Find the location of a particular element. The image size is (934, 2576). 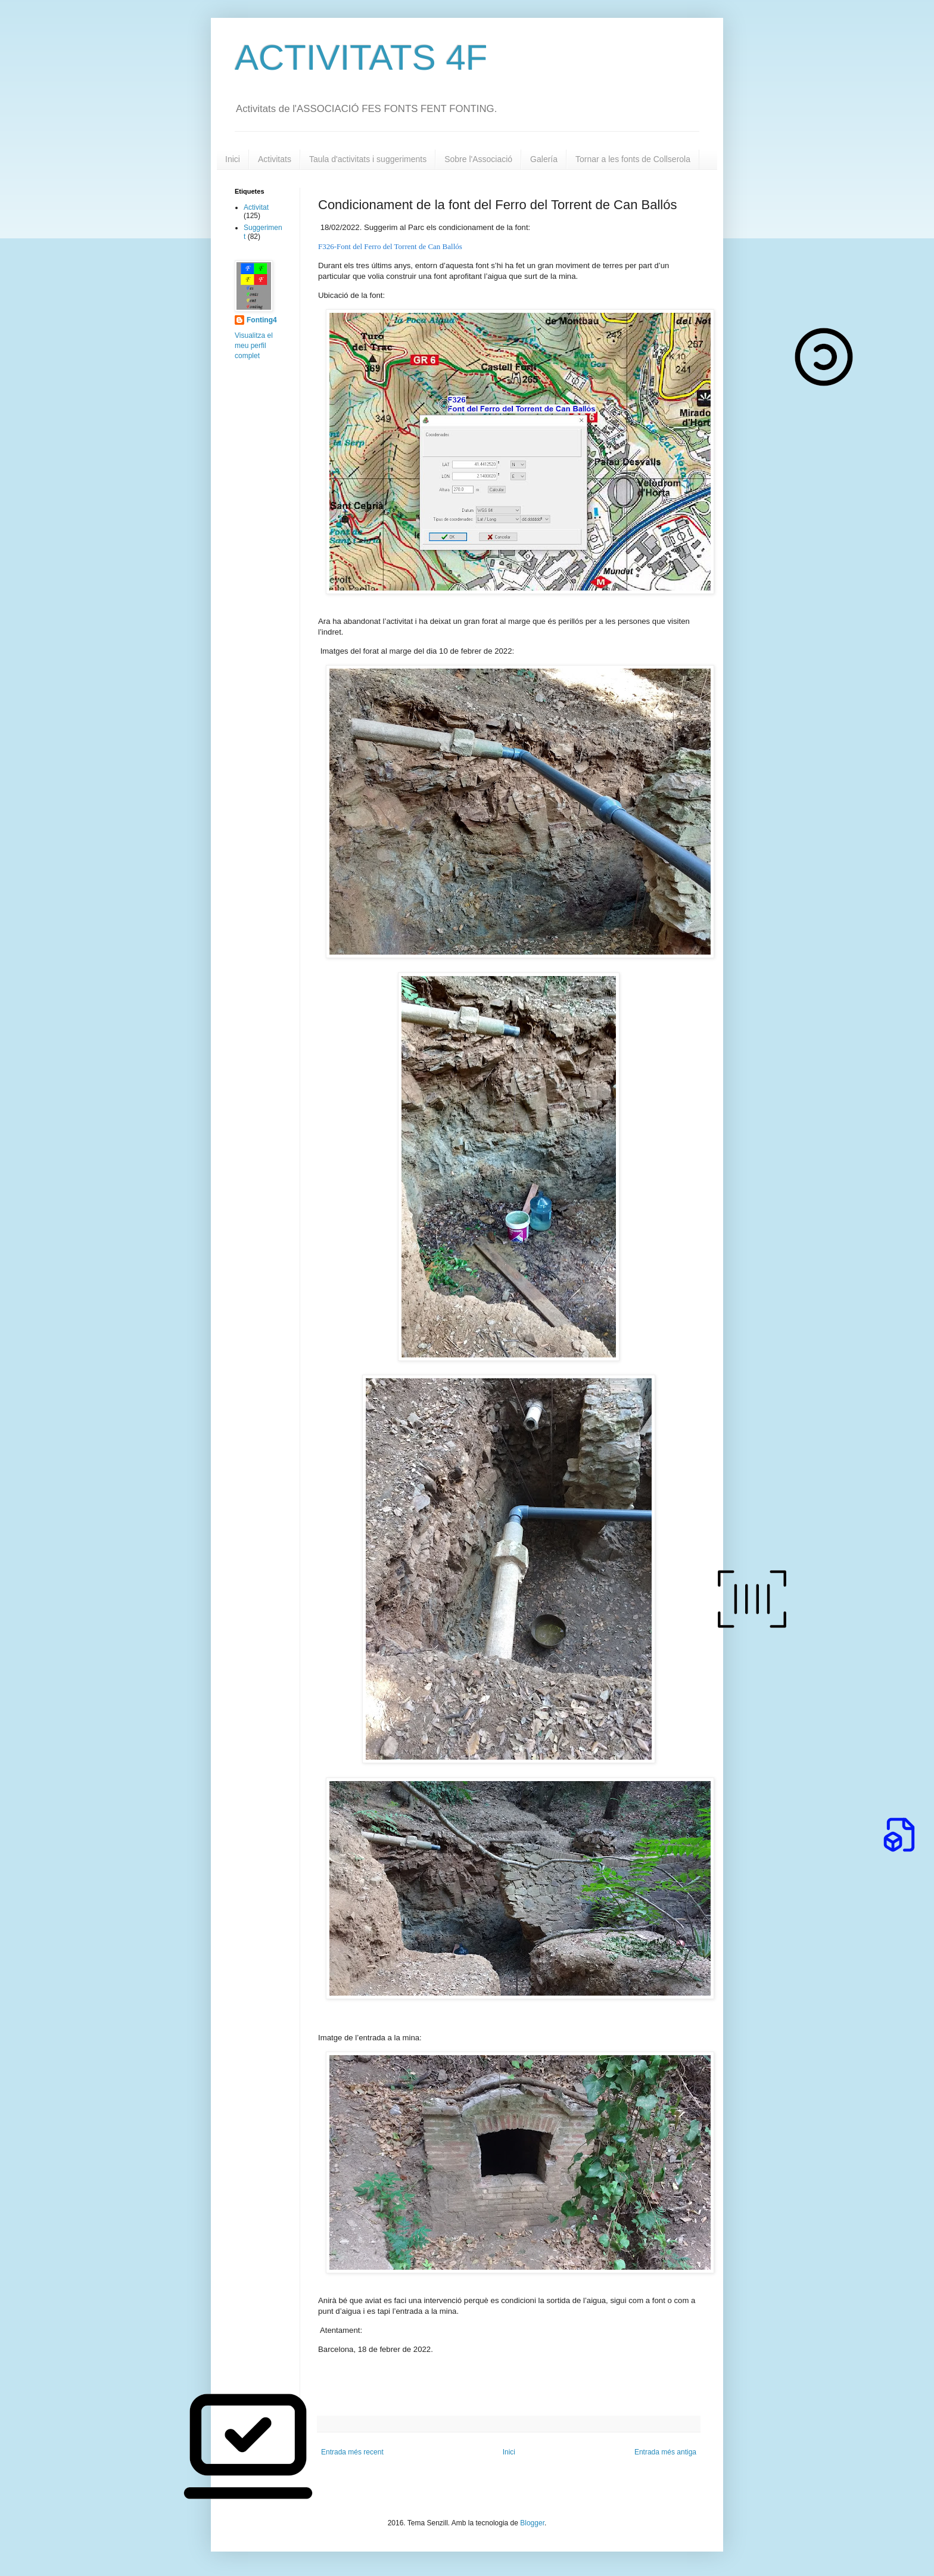

device verification complete is located at coordinates (248, 2446).